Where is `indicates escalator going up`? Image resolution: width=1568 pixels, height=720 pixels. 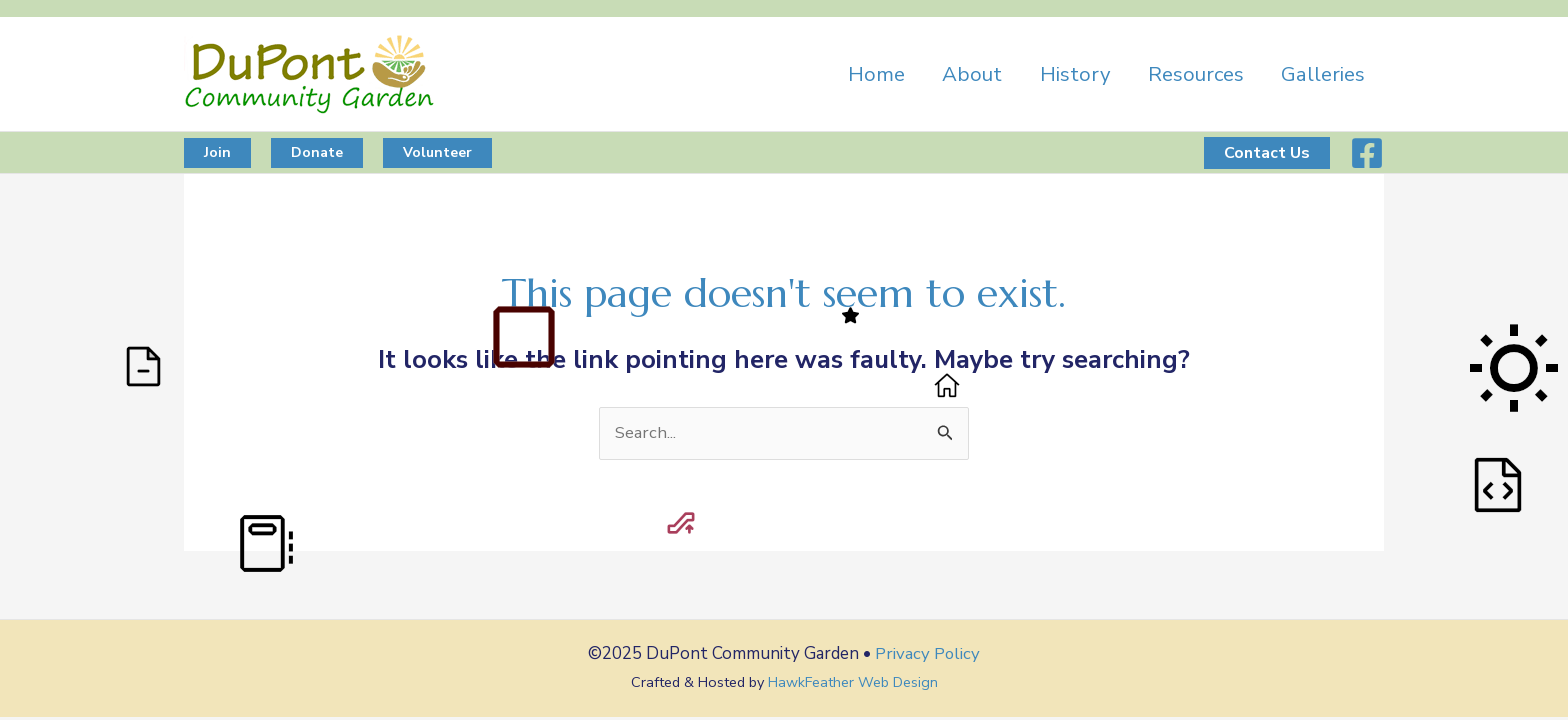 indicates escalator going up is located at coordinates (681, 523).